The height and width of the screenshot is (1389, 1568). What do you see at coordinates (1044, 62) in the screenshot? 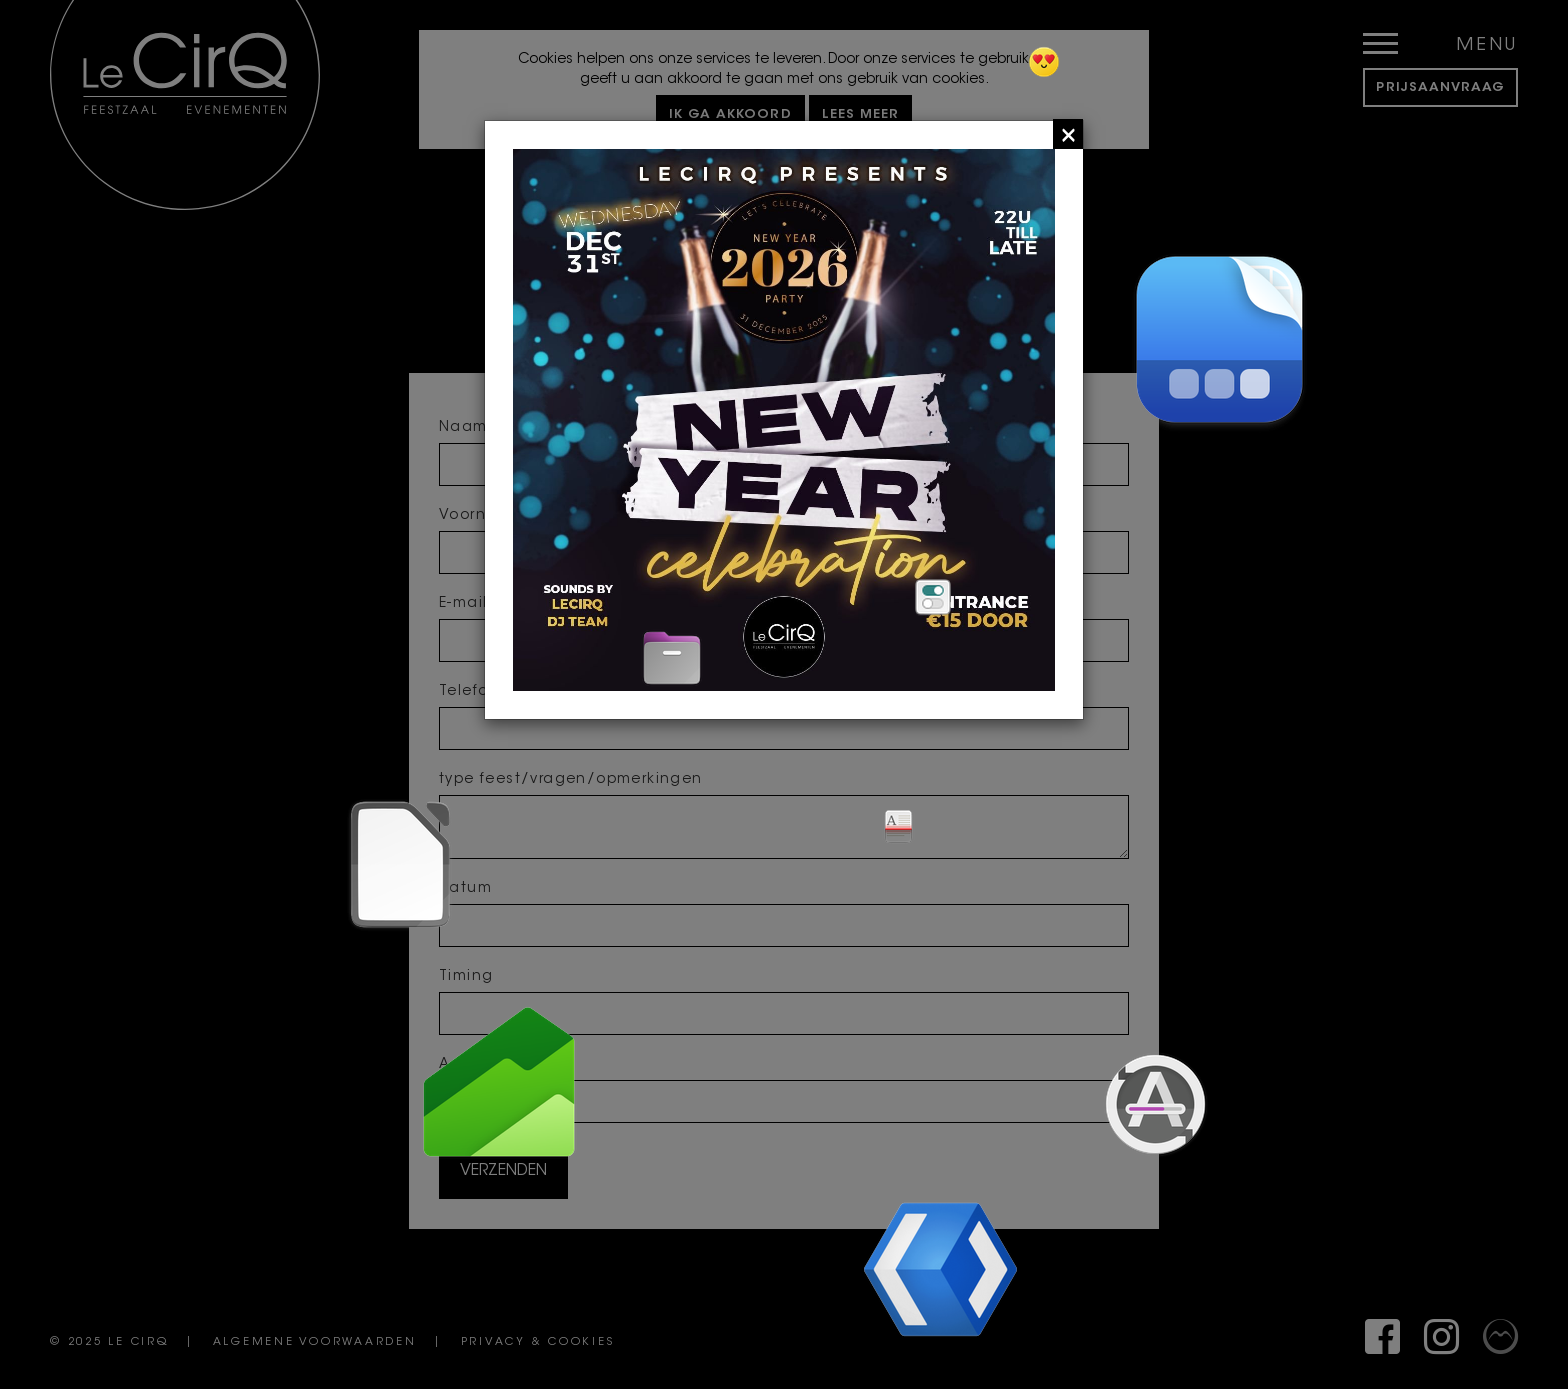
I see `open the Socialize app` at bounding box center [1044, 62].